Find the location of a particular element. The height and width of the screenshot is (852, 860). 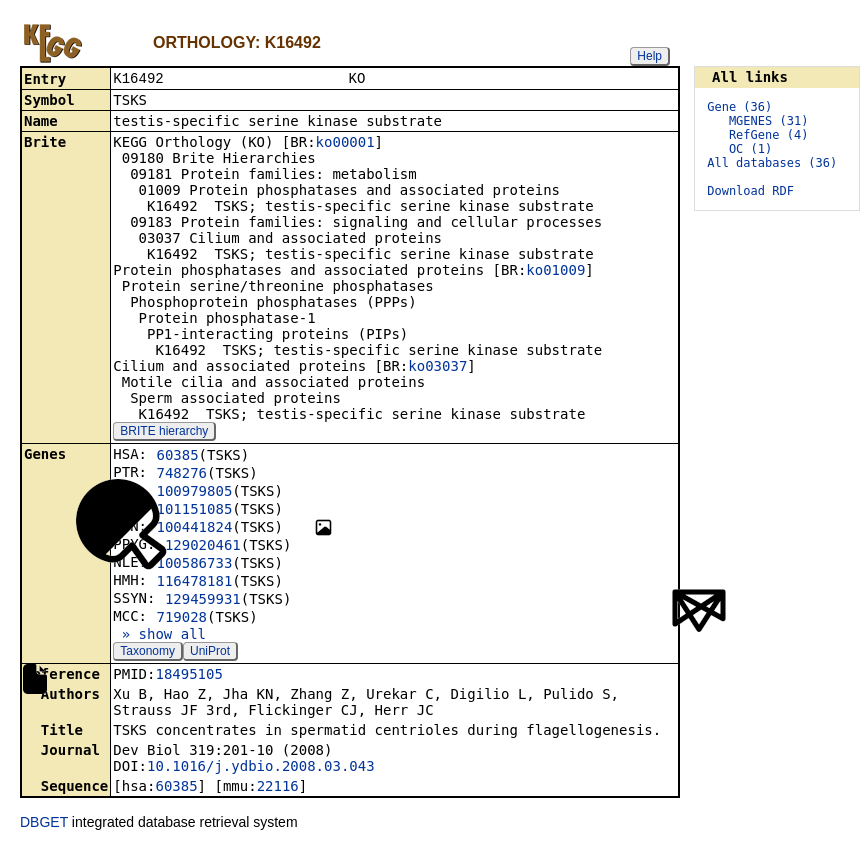

access DC/OS dashboard or services is located at coordinates (699, 608).